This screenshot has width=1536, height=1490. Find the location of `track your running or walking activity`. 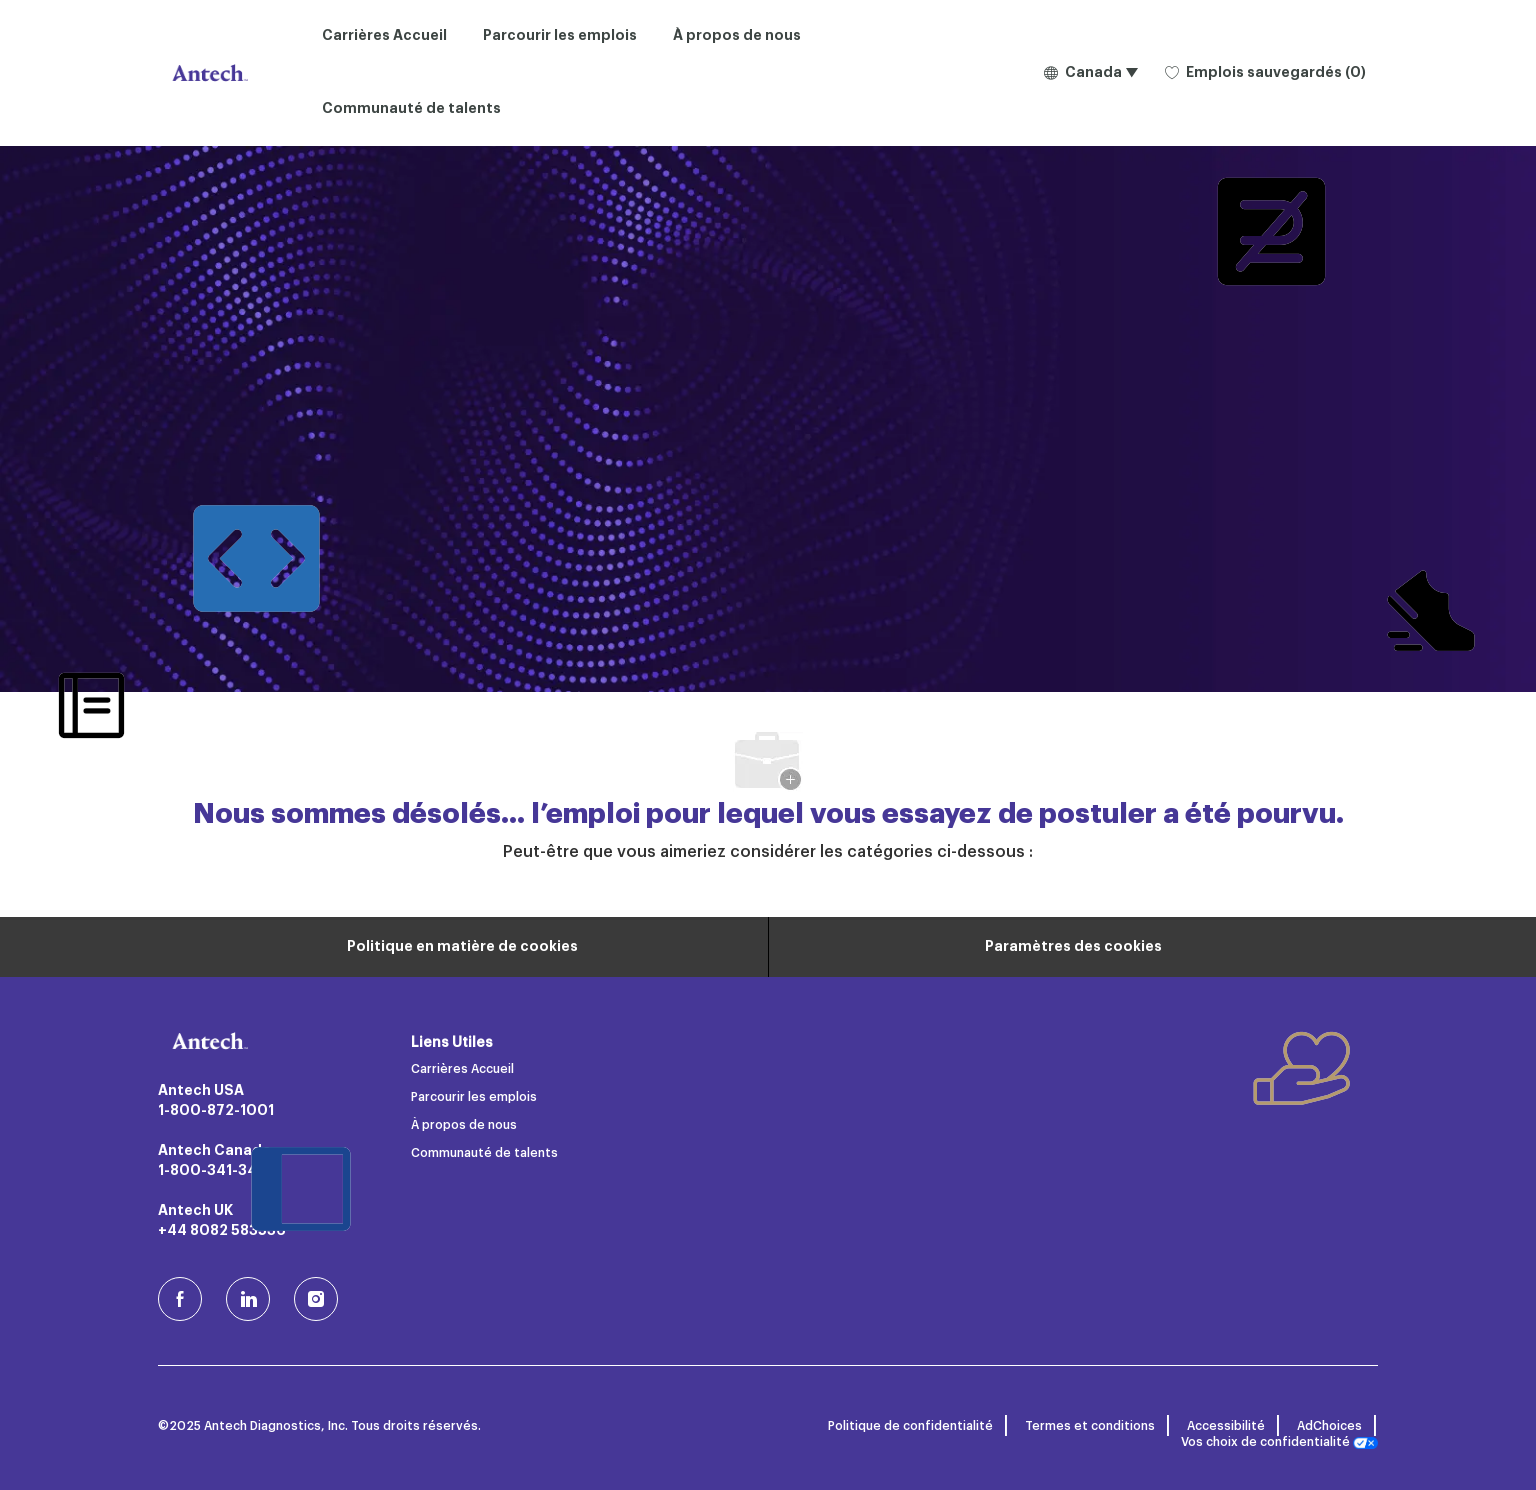

track your running or walking activity is located at coordinates (1429, 615).